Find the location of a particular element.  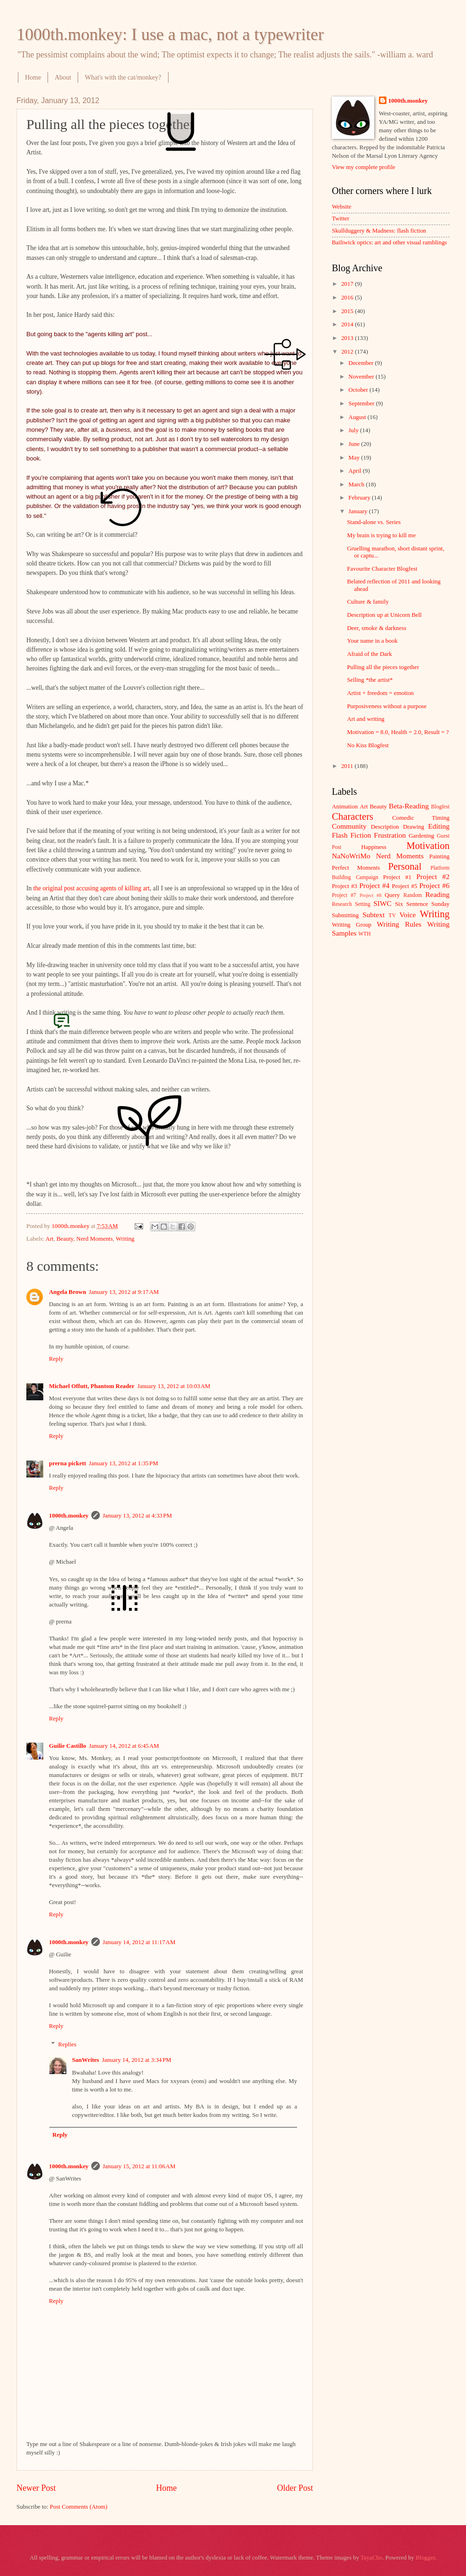

undo the last action is located at coordinates (122, 507).